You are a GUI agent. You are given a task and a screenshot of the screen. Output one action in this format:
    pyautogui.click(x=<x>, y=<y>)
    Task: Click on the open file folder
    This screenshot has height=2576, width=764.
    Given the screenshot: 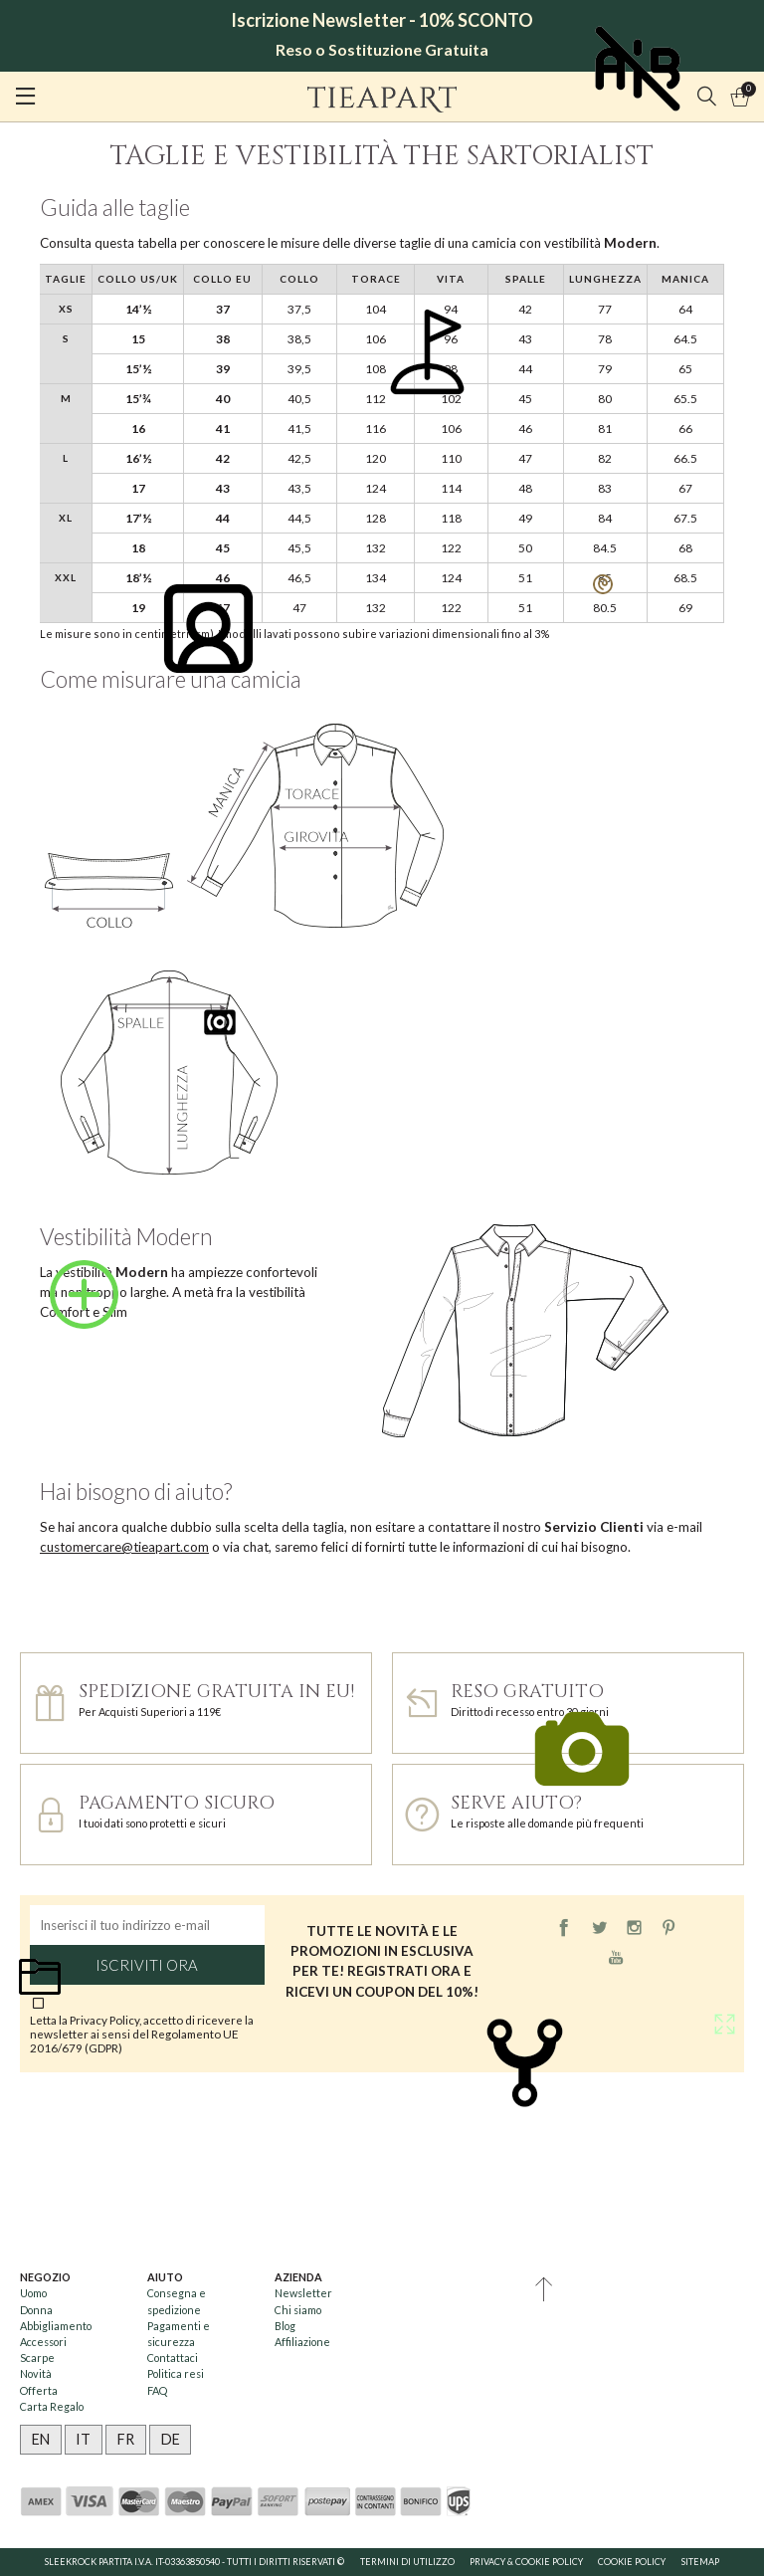 What is the action you would take?
    pyautogui.click(x=40, y=1977)
    